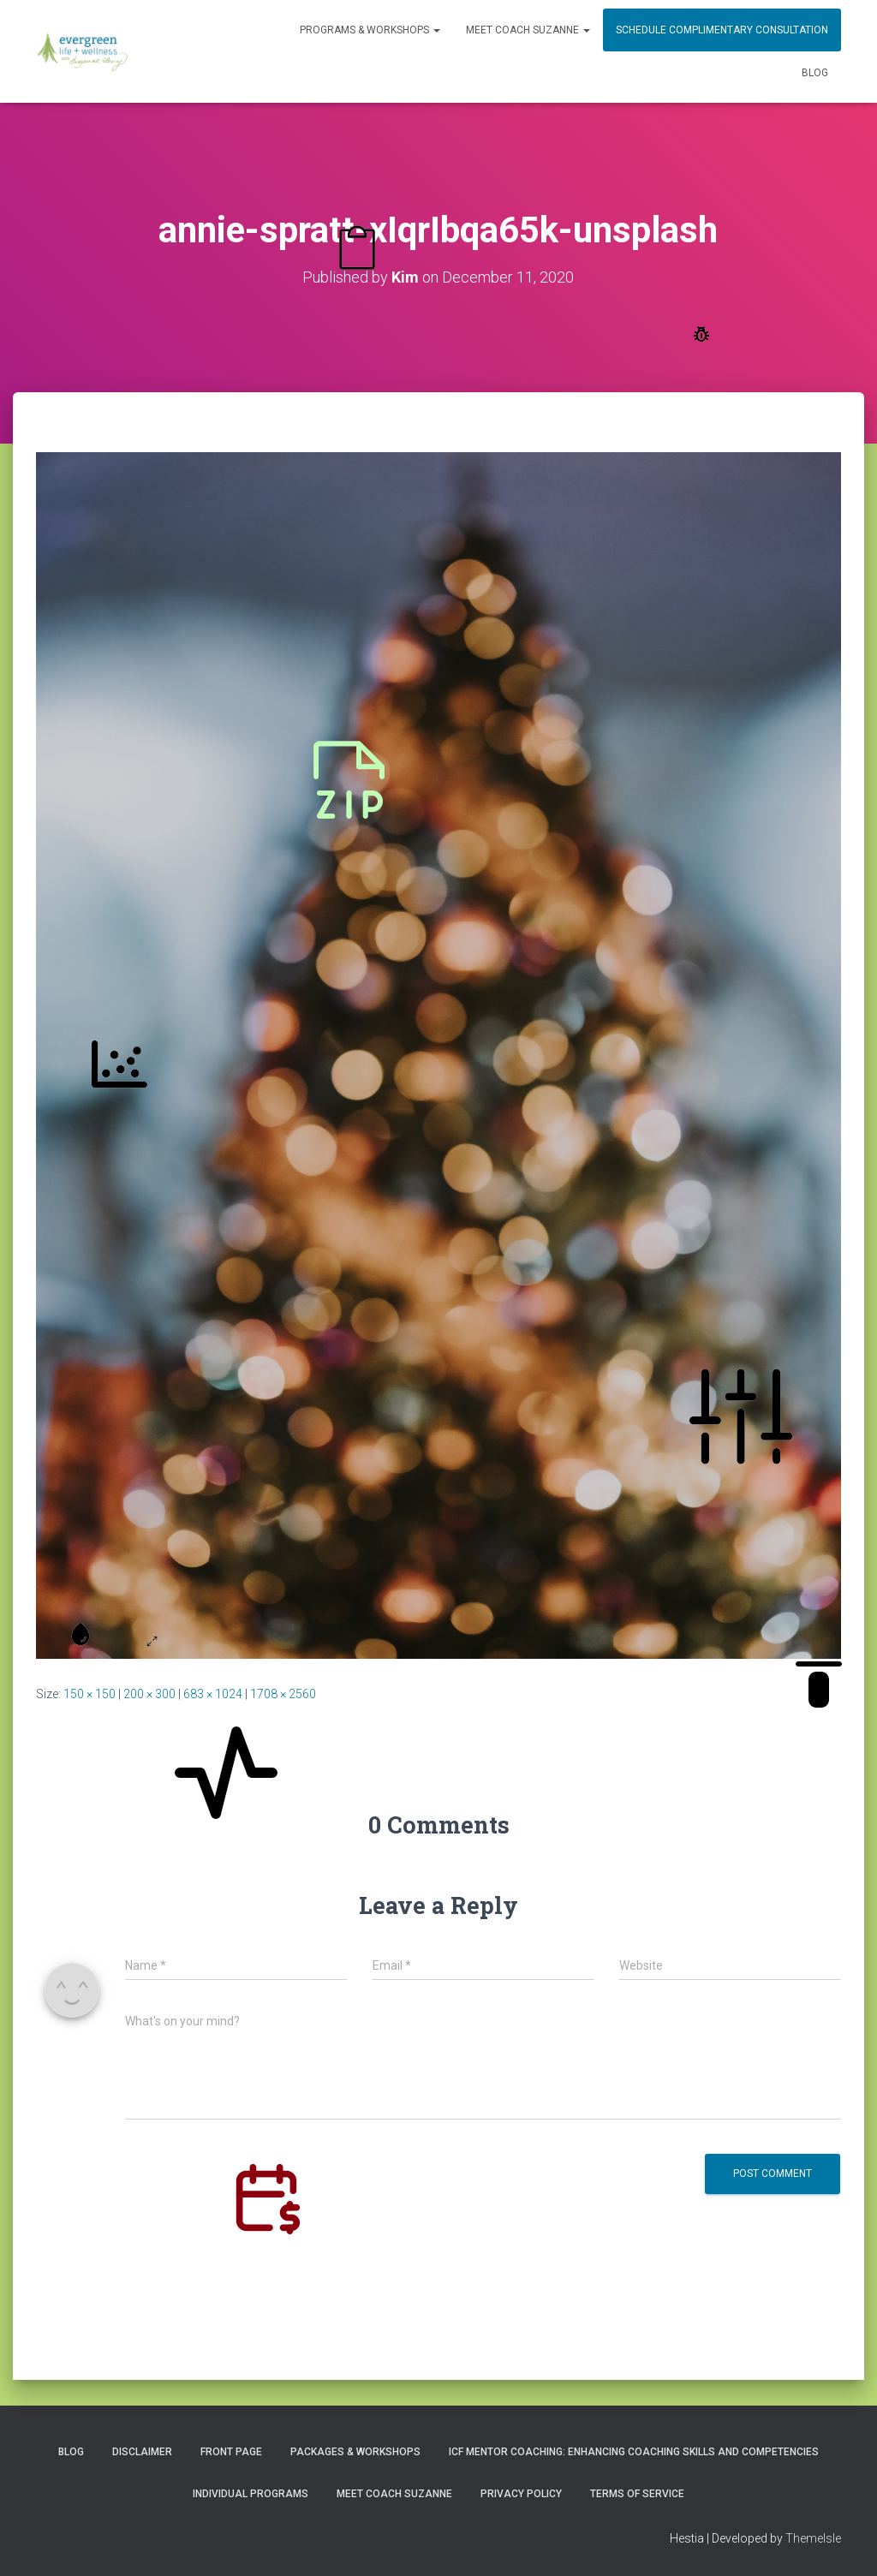 This screenshot has height=2576, width=877. What do you see at coordinates (152, 1641) in the screenshot?
I see `expand to fullscreen mode` at bounding box center [152, 1641].